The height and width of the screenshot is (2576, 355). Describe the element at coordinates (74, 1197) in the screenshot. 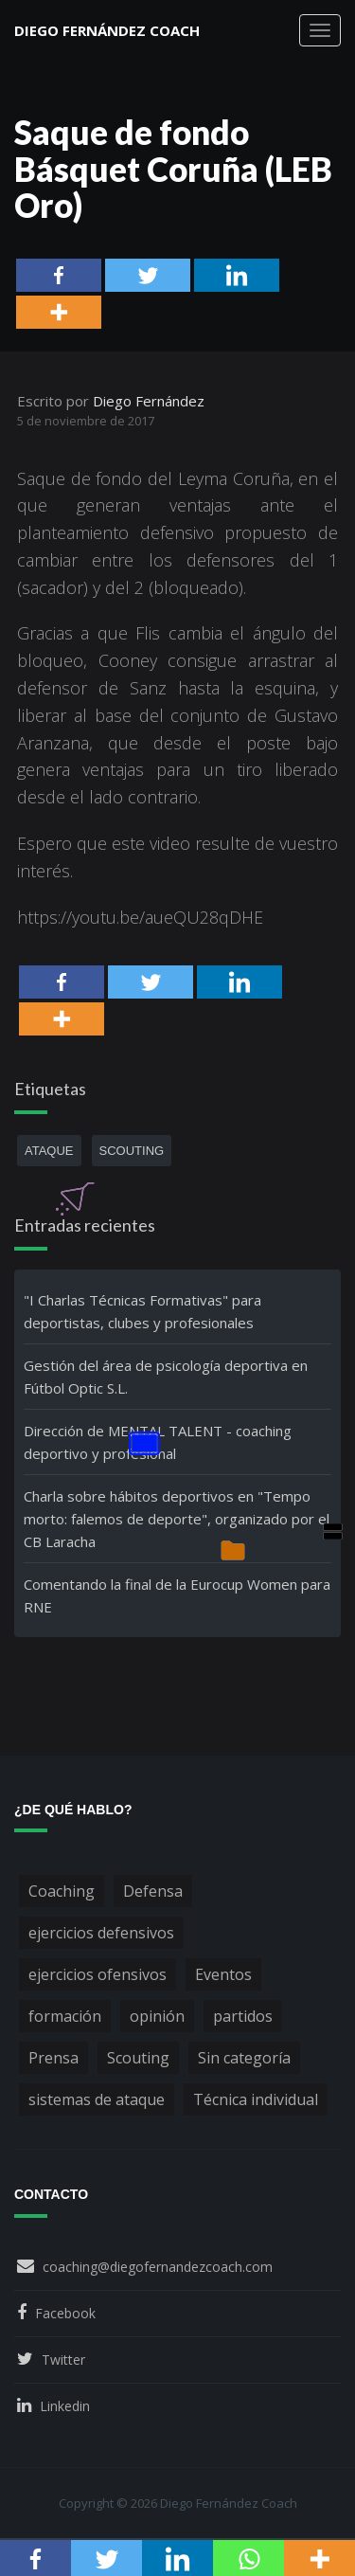

I see `shower or bathroom amenity indicator` at that location.